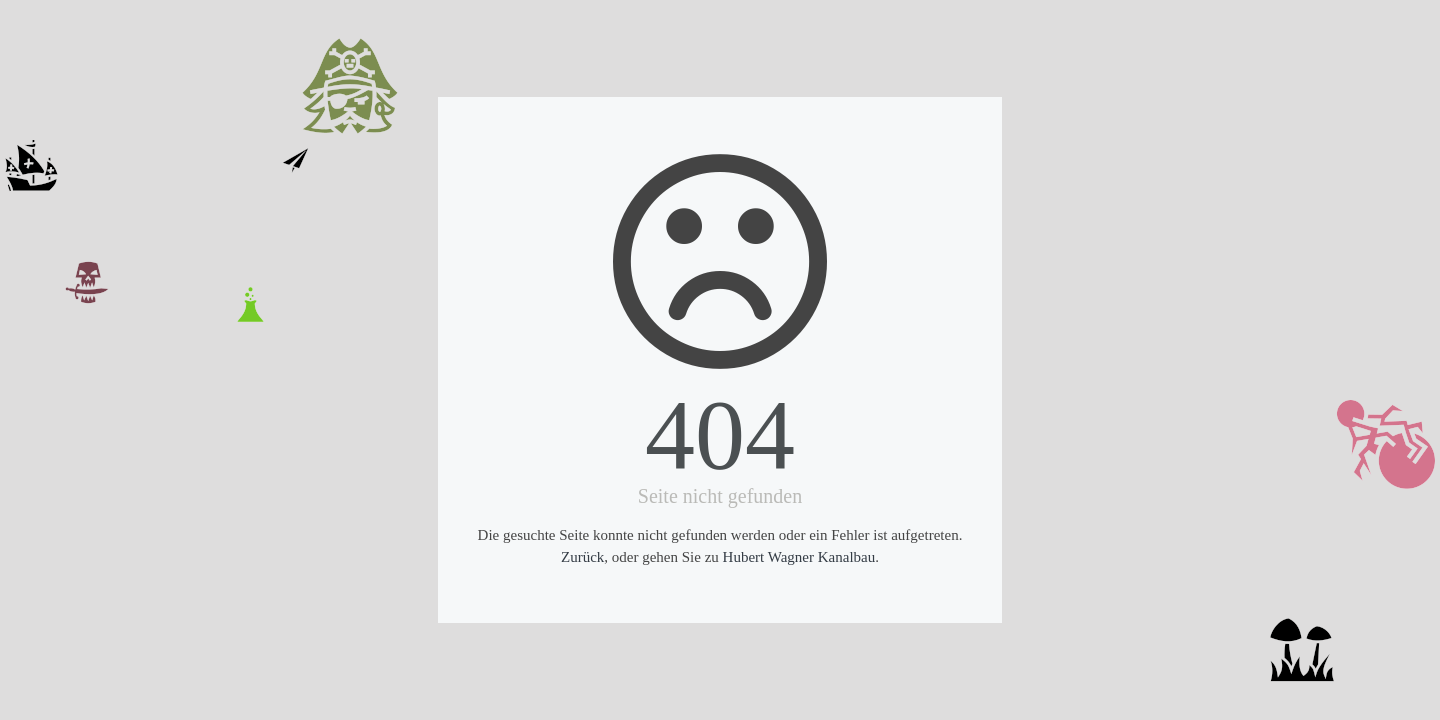 The image size is (1440, 720). Describe the element at coordinates (295, 160) in the screenshot. I see `send a message` at that location.